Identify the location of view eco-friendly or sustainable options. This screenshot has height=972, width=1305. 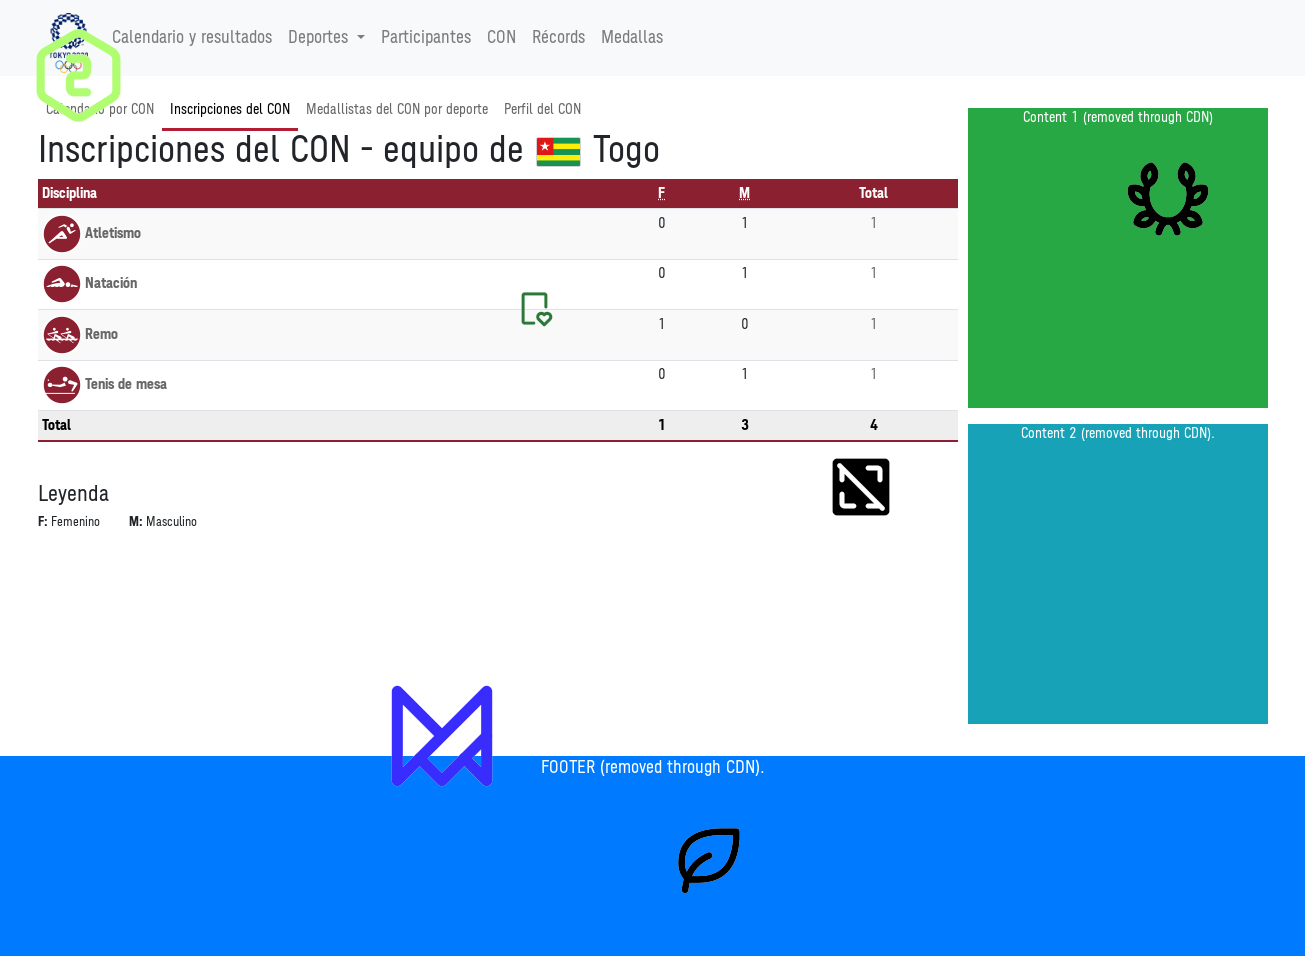
(709, 859).